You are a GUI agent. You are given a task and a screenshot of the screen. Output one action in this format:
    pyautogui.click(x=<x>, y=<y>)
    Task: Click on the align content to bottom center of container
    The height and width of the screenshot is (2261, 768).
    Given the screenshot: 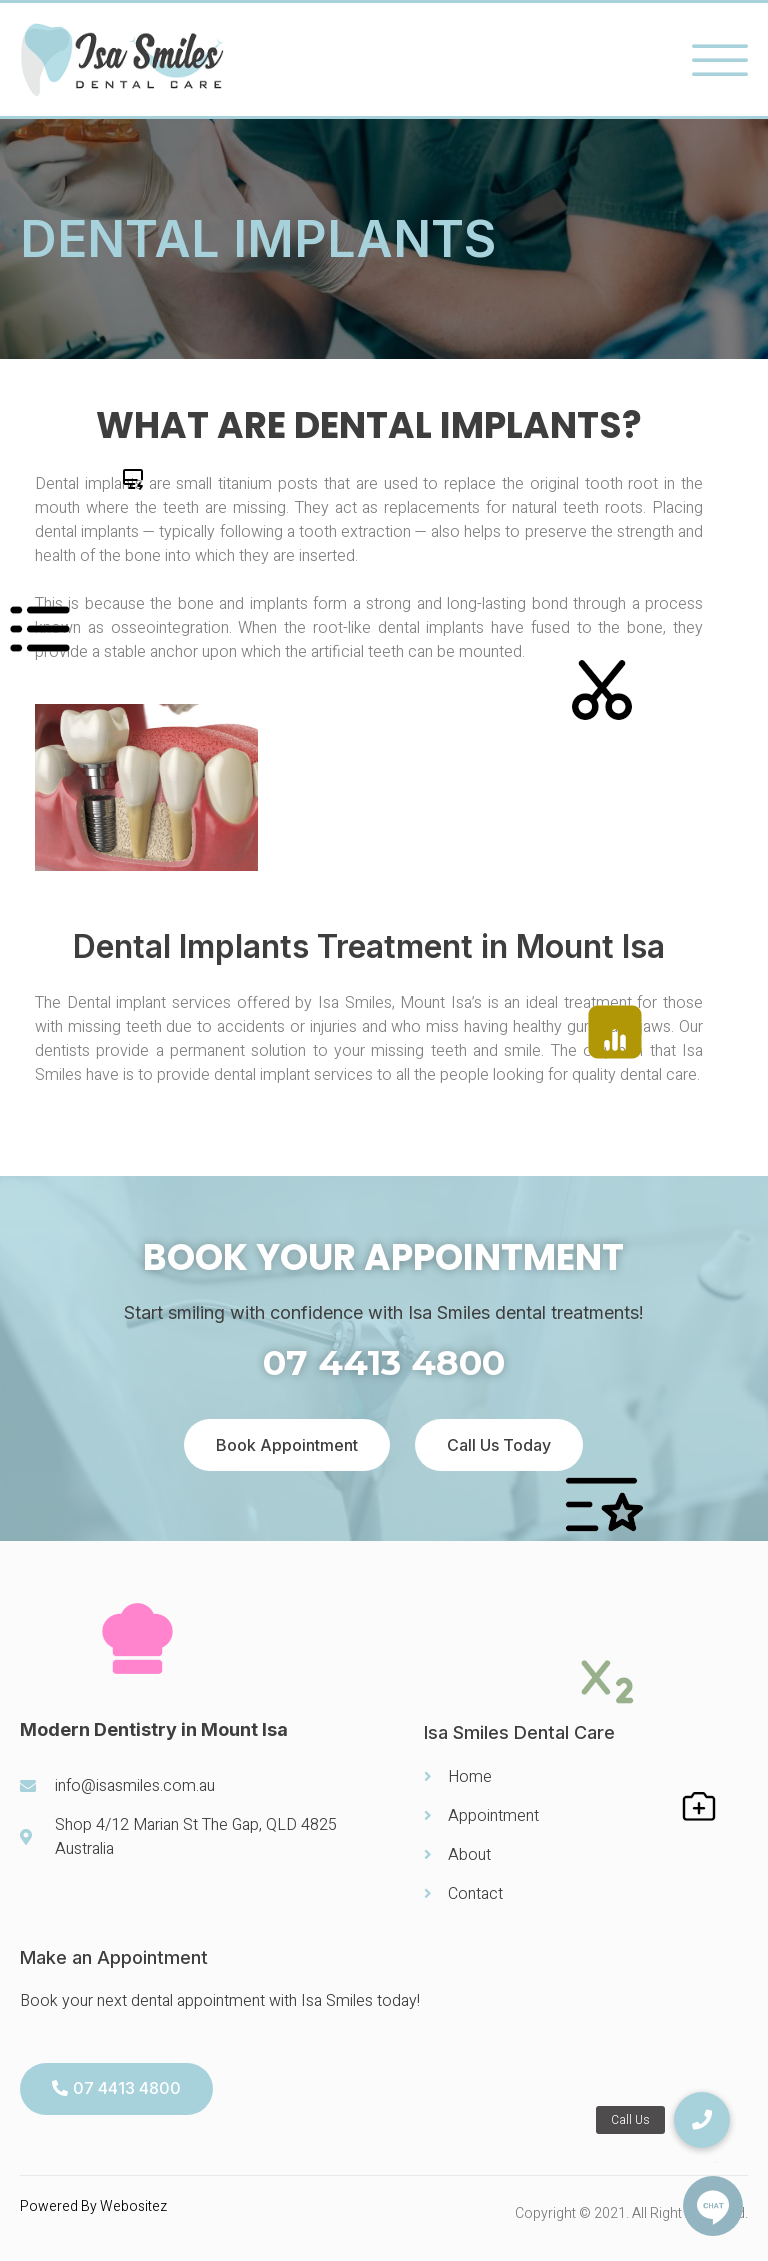 What is the action you would take?
    pyautogui.click(x=615, y=1032)
    